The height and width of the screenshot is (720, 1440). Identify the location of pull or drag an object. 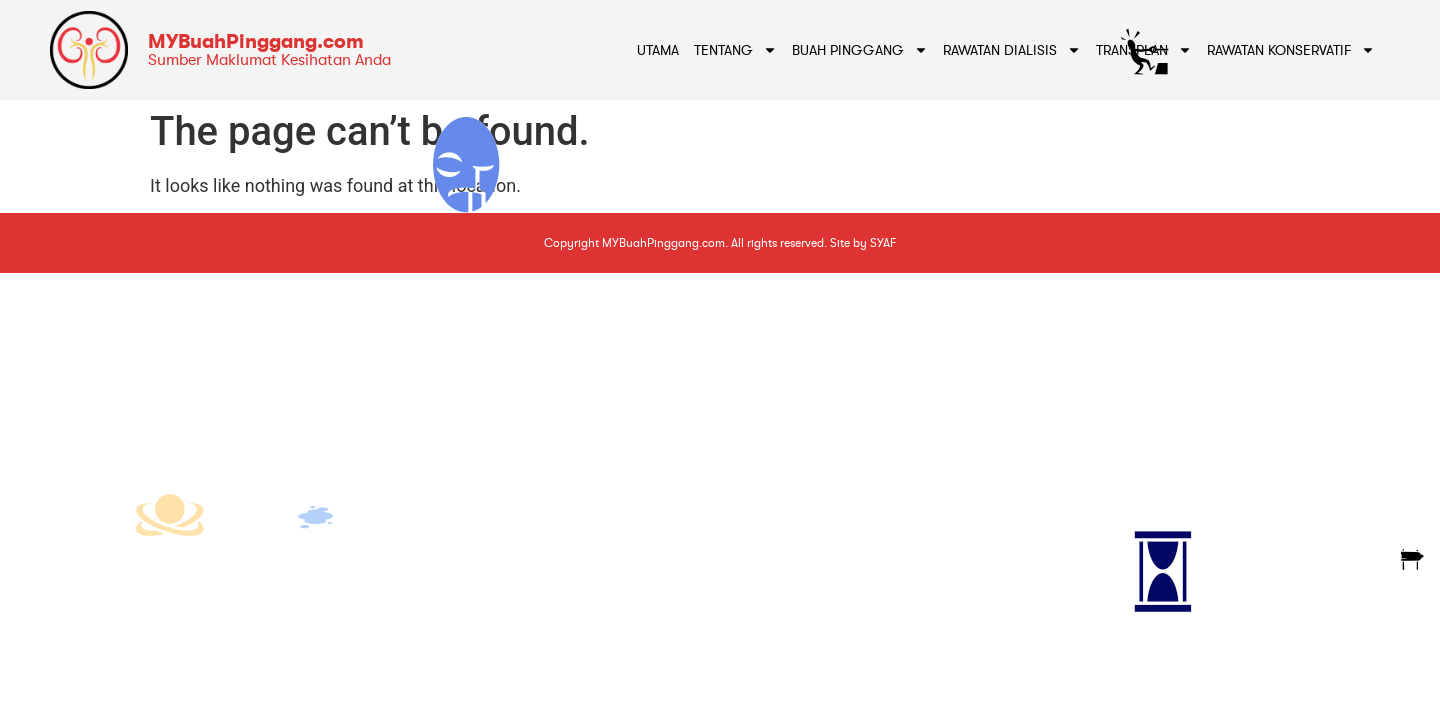
(1145, 50).